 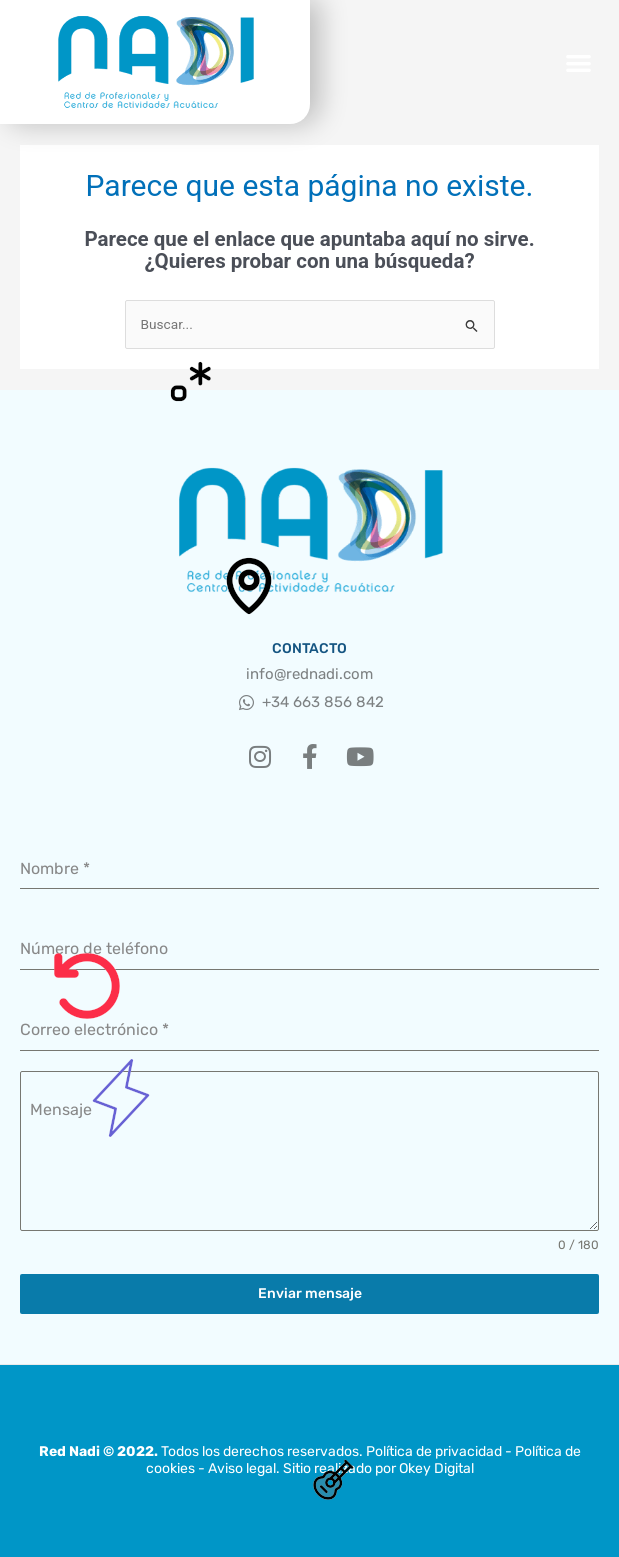 What do you see at coordinates (190, 381) in the screenshot?
I see `access regular expression search options` at bounding box center [190, 381].